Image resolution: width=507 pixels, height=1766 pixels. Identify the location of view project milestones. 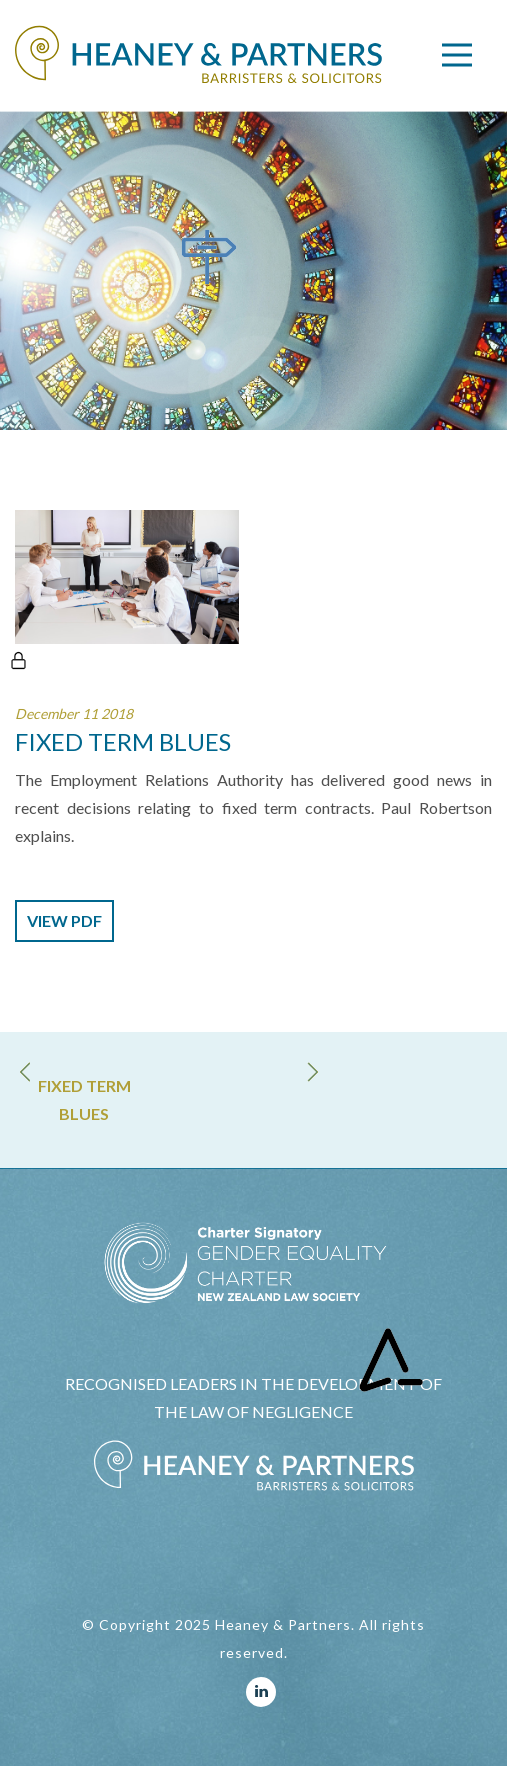
(209, 257).